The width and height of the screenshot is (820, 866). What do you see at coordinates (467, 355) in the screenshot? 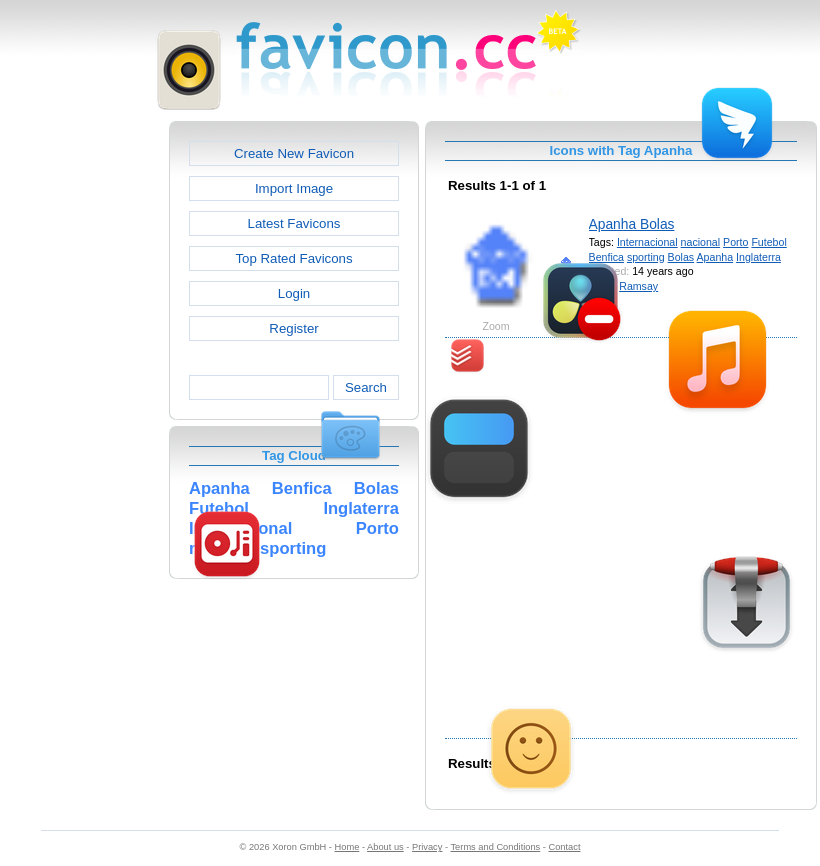
I see `open todoist task management app` at bounding box center [467, 355].